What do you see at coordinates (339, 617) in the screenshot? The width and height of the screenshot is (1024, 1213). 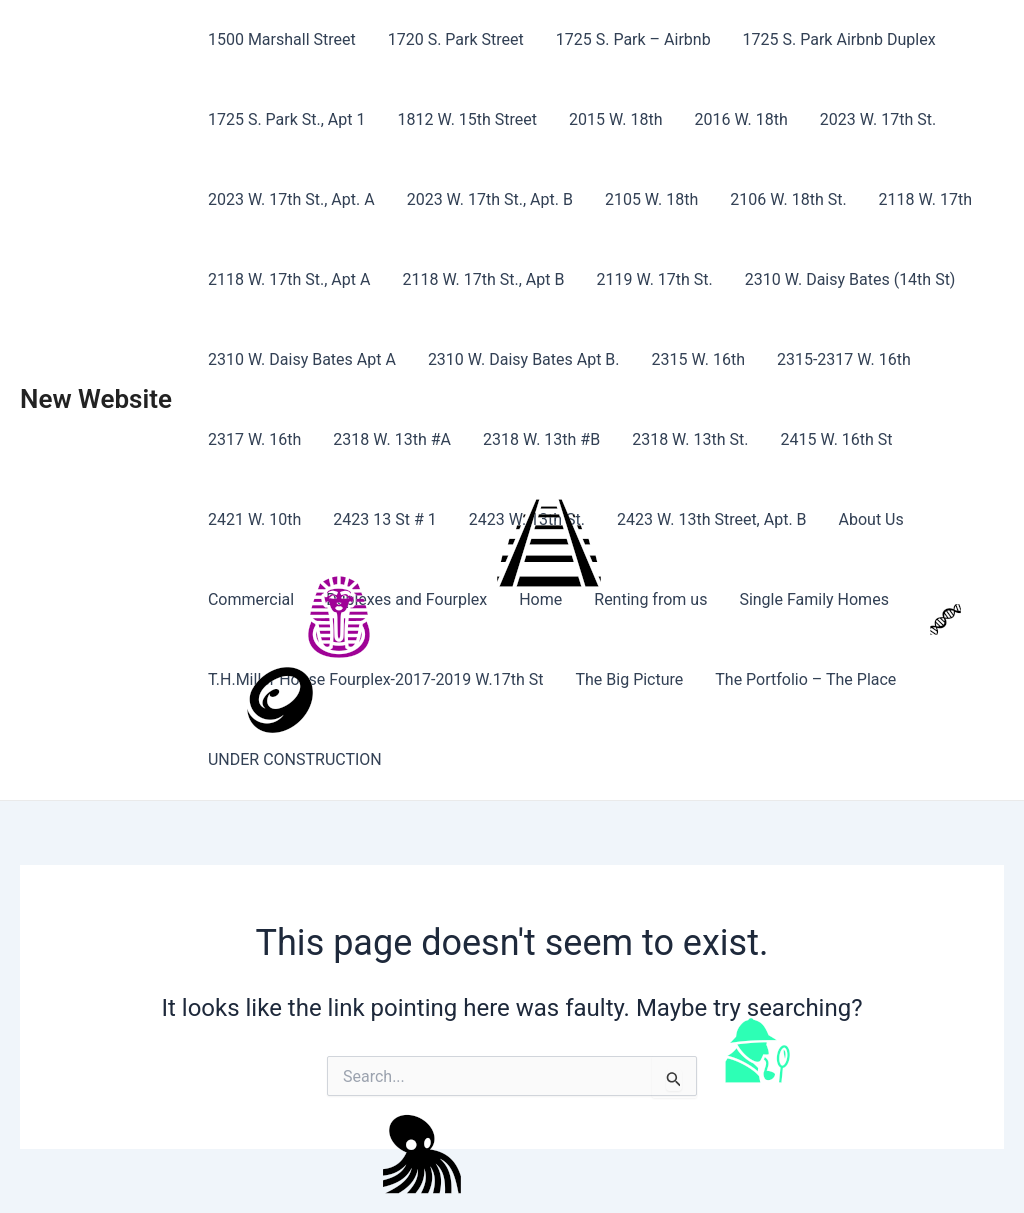 I see `access ancient egypt themed content` at bounding box center [339, 617].